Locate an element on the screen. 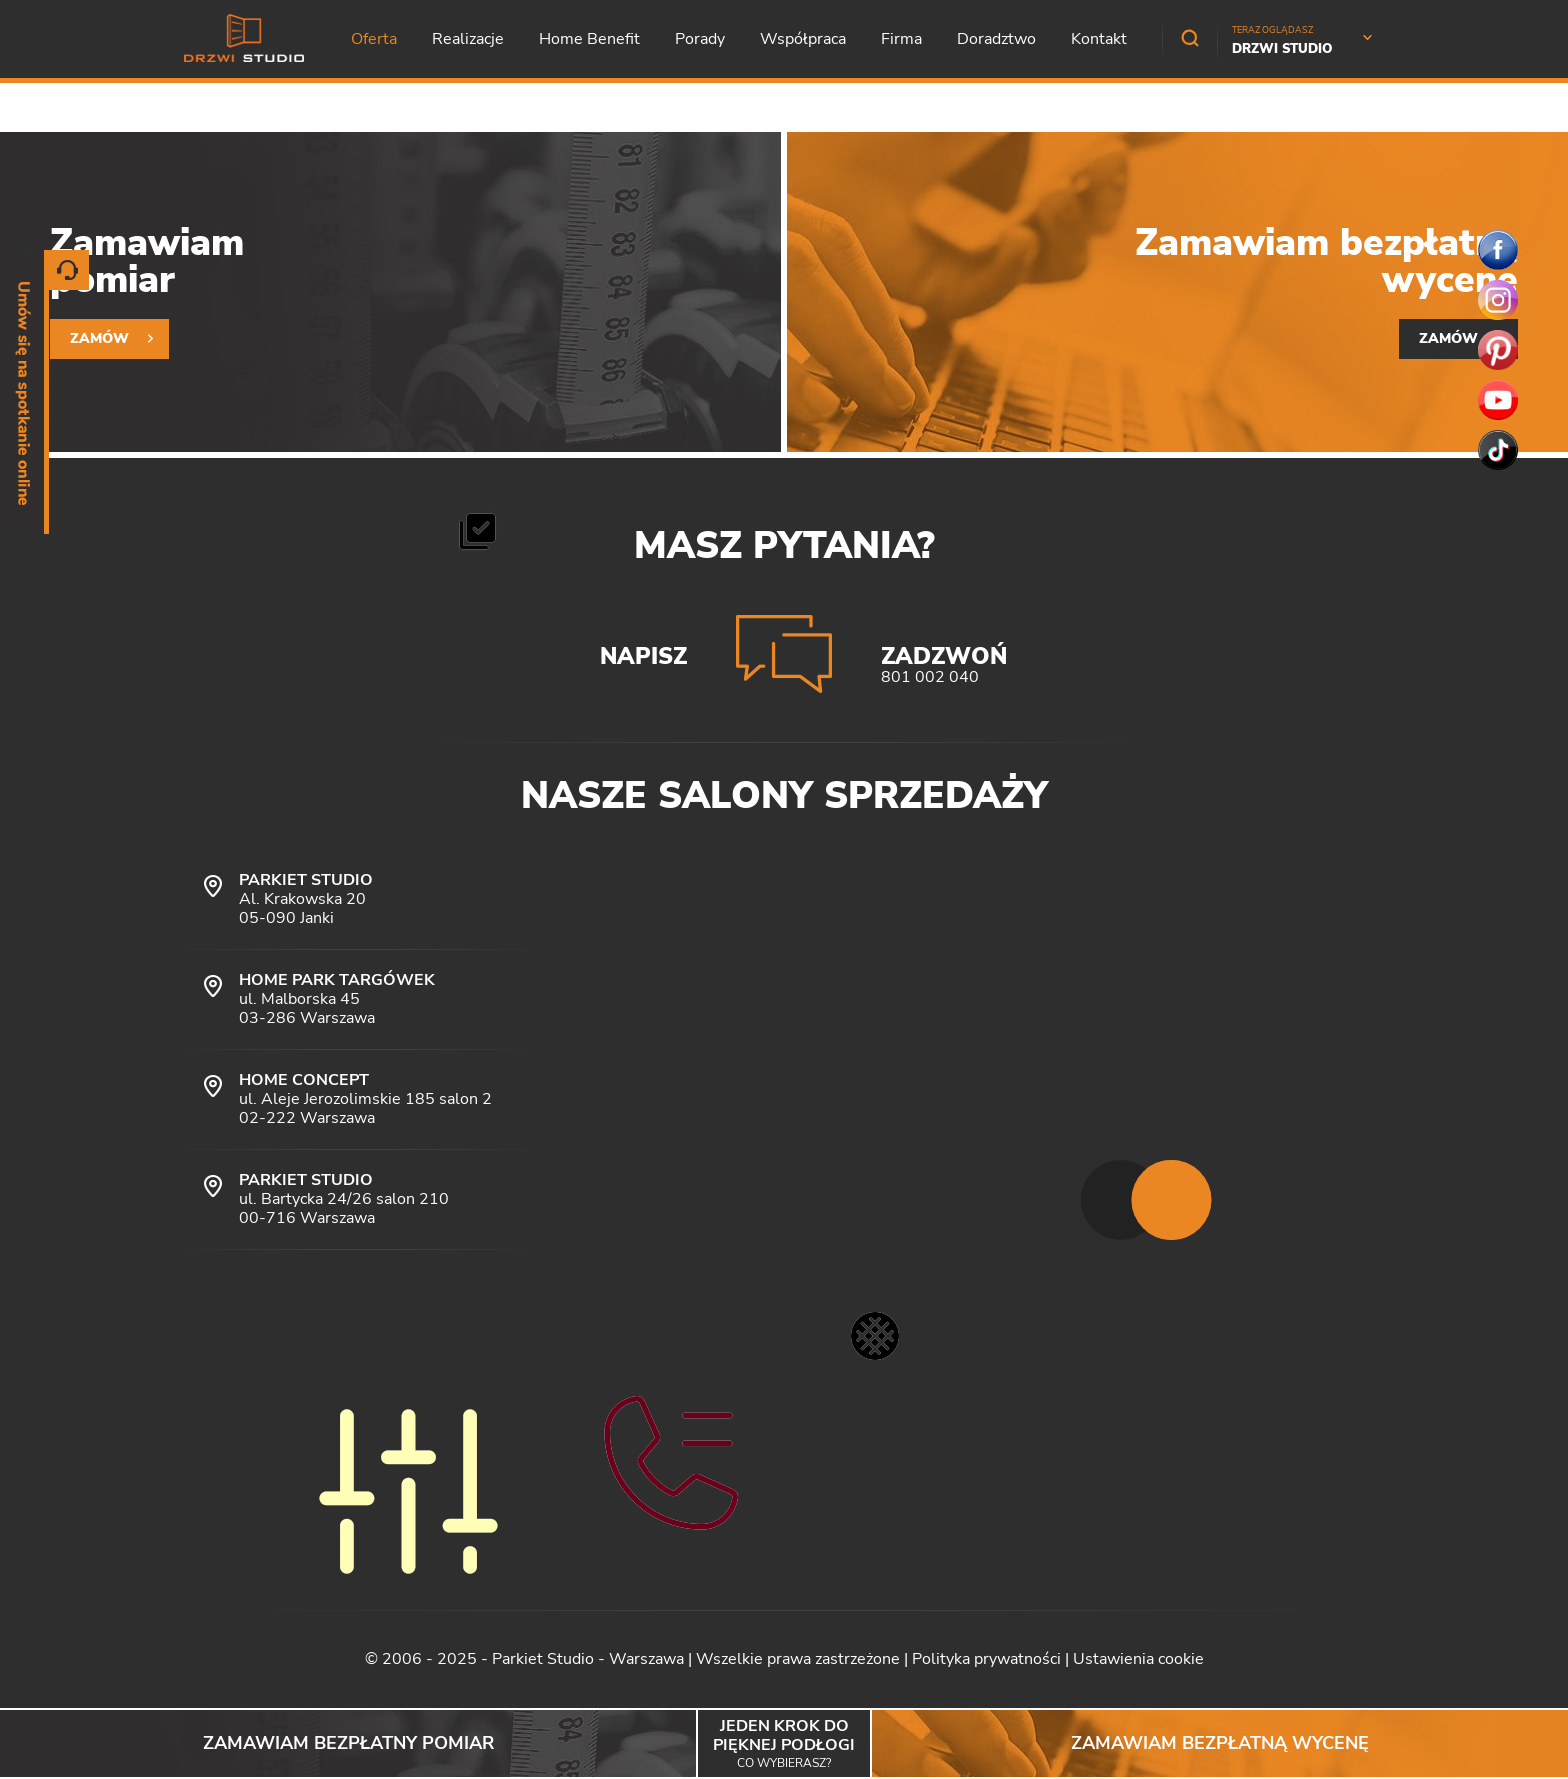 The height and width of the screenshot is (1779, 1568). adjust settings or preferences is located at coordinates (408, 1491).